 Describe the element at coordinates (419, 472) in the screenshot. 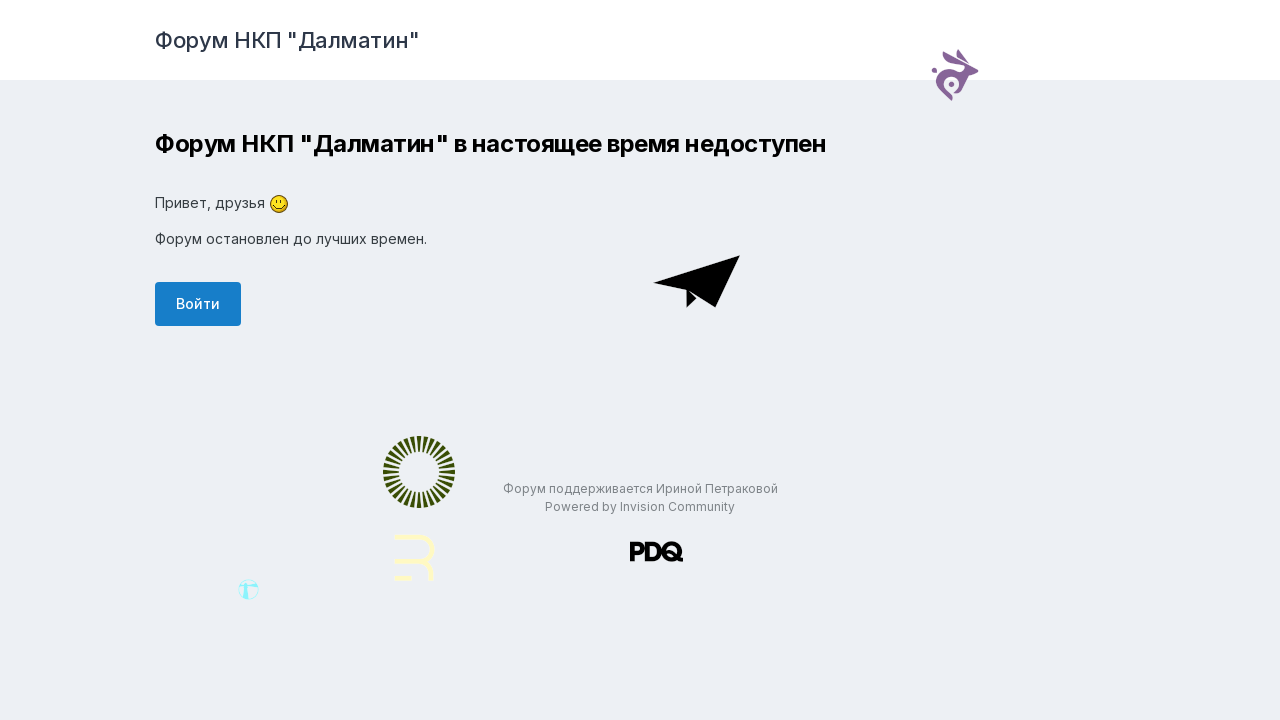

I see `photon logo` at that location.